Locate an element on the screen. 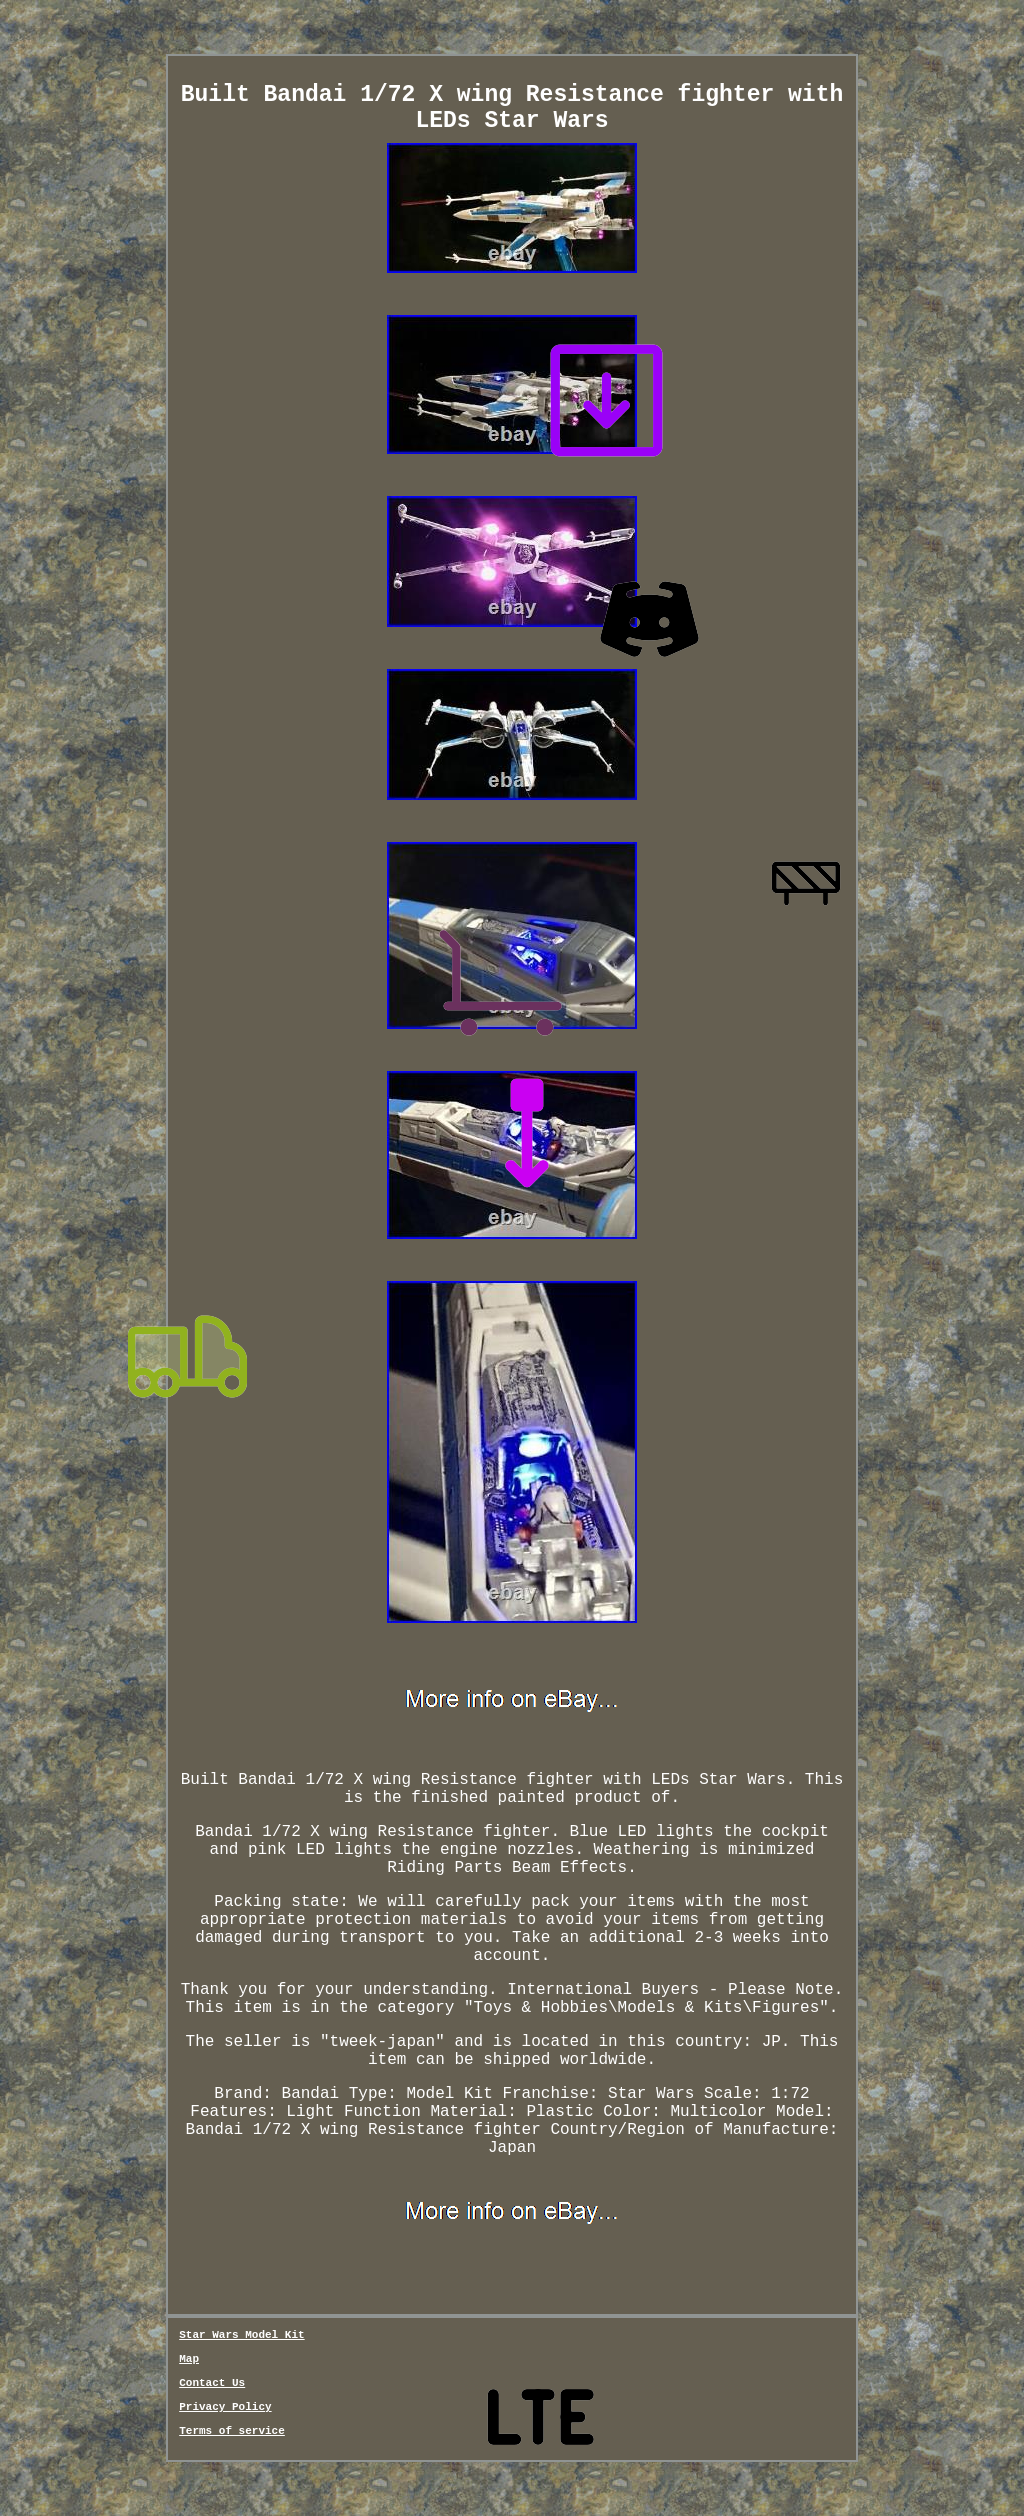 The height and width of the screenshot is (2516, 1024). download or save content is located at coordinates (527, 1133).